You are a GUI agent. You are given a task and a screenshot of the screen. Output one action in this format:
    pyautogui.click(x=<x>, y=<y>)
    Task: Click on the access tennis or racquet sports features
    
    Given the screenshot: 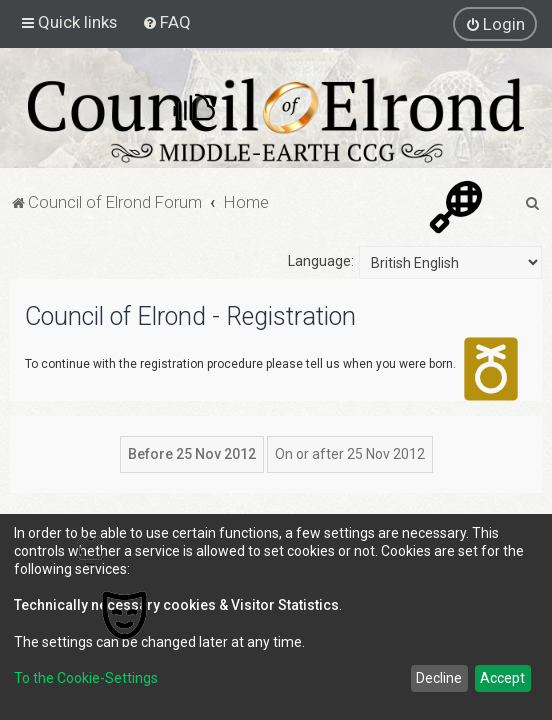 What is the action you would take?
    pyautogui.click(x=455, y=207)
    